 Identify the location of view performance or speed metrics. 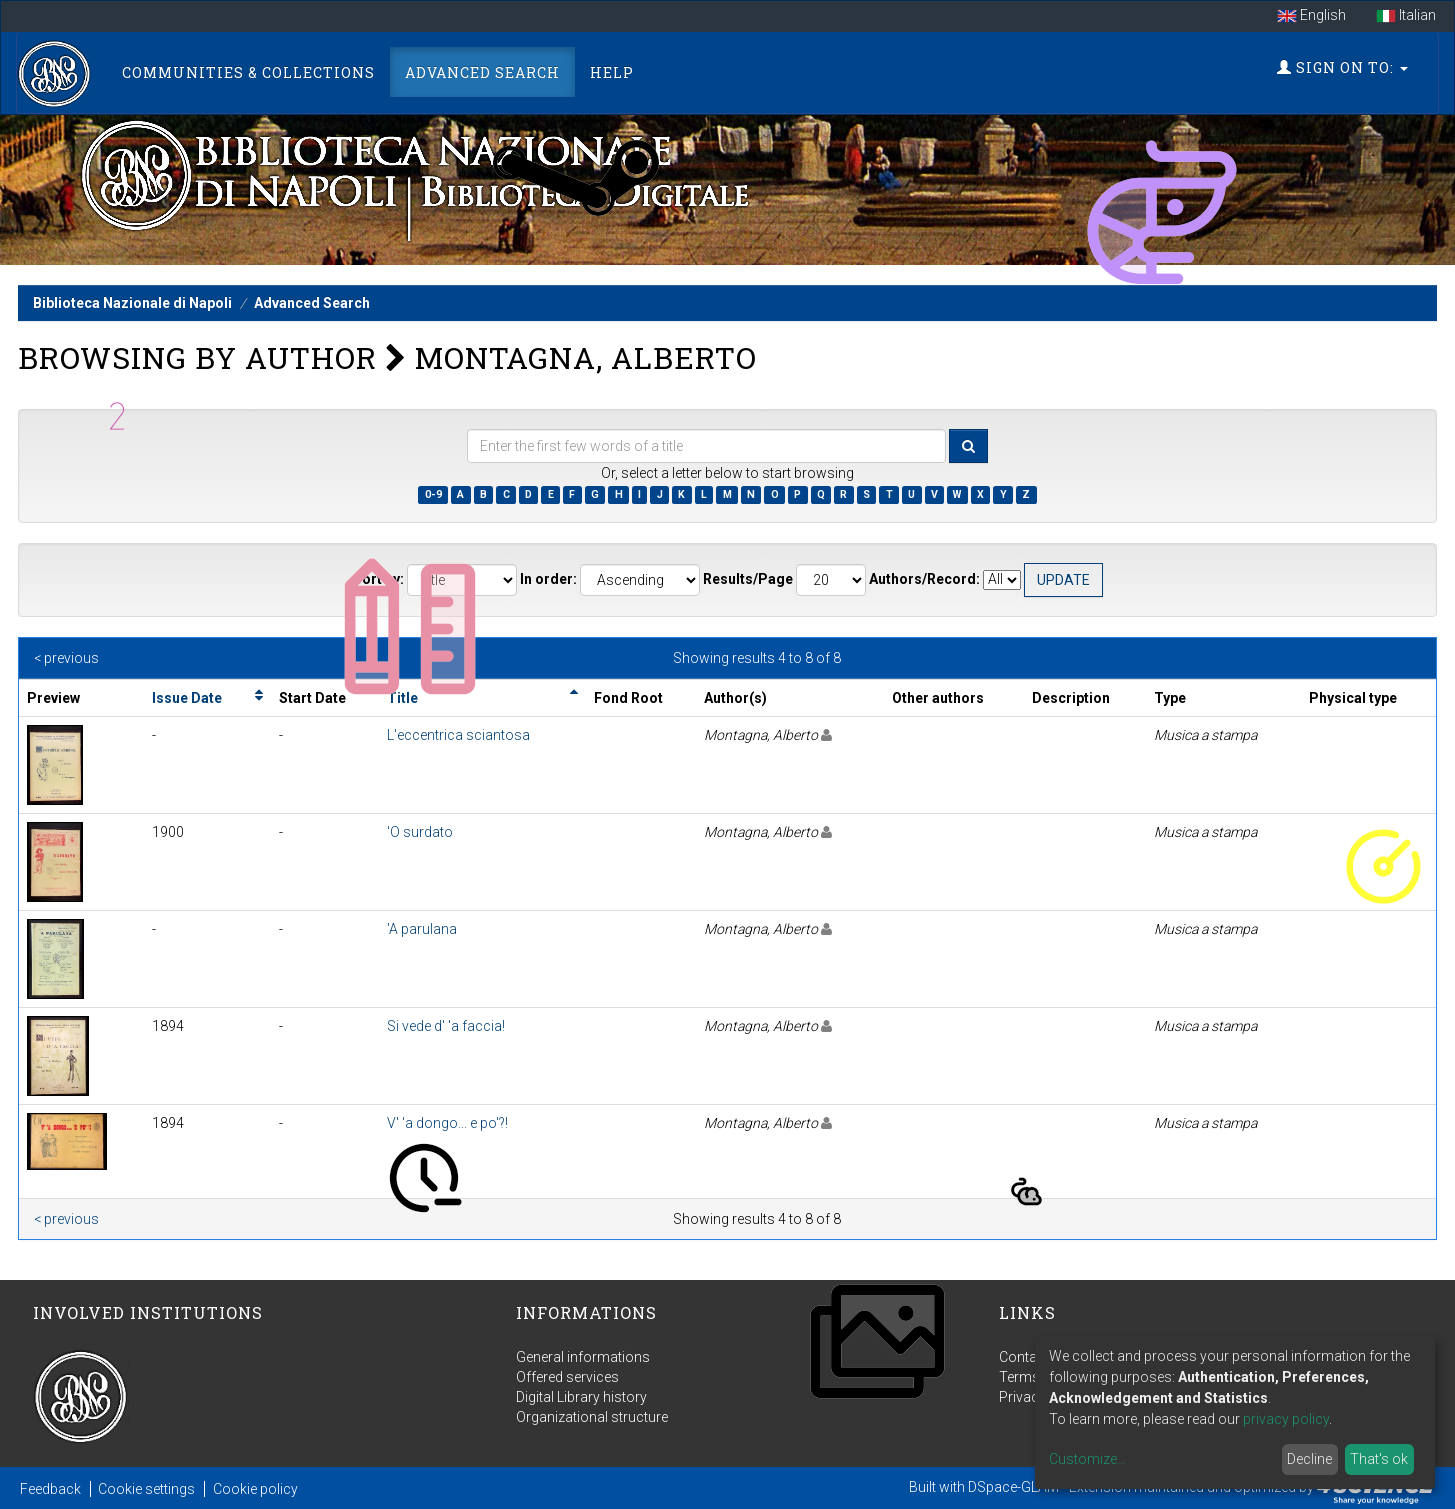
(1383, 866).